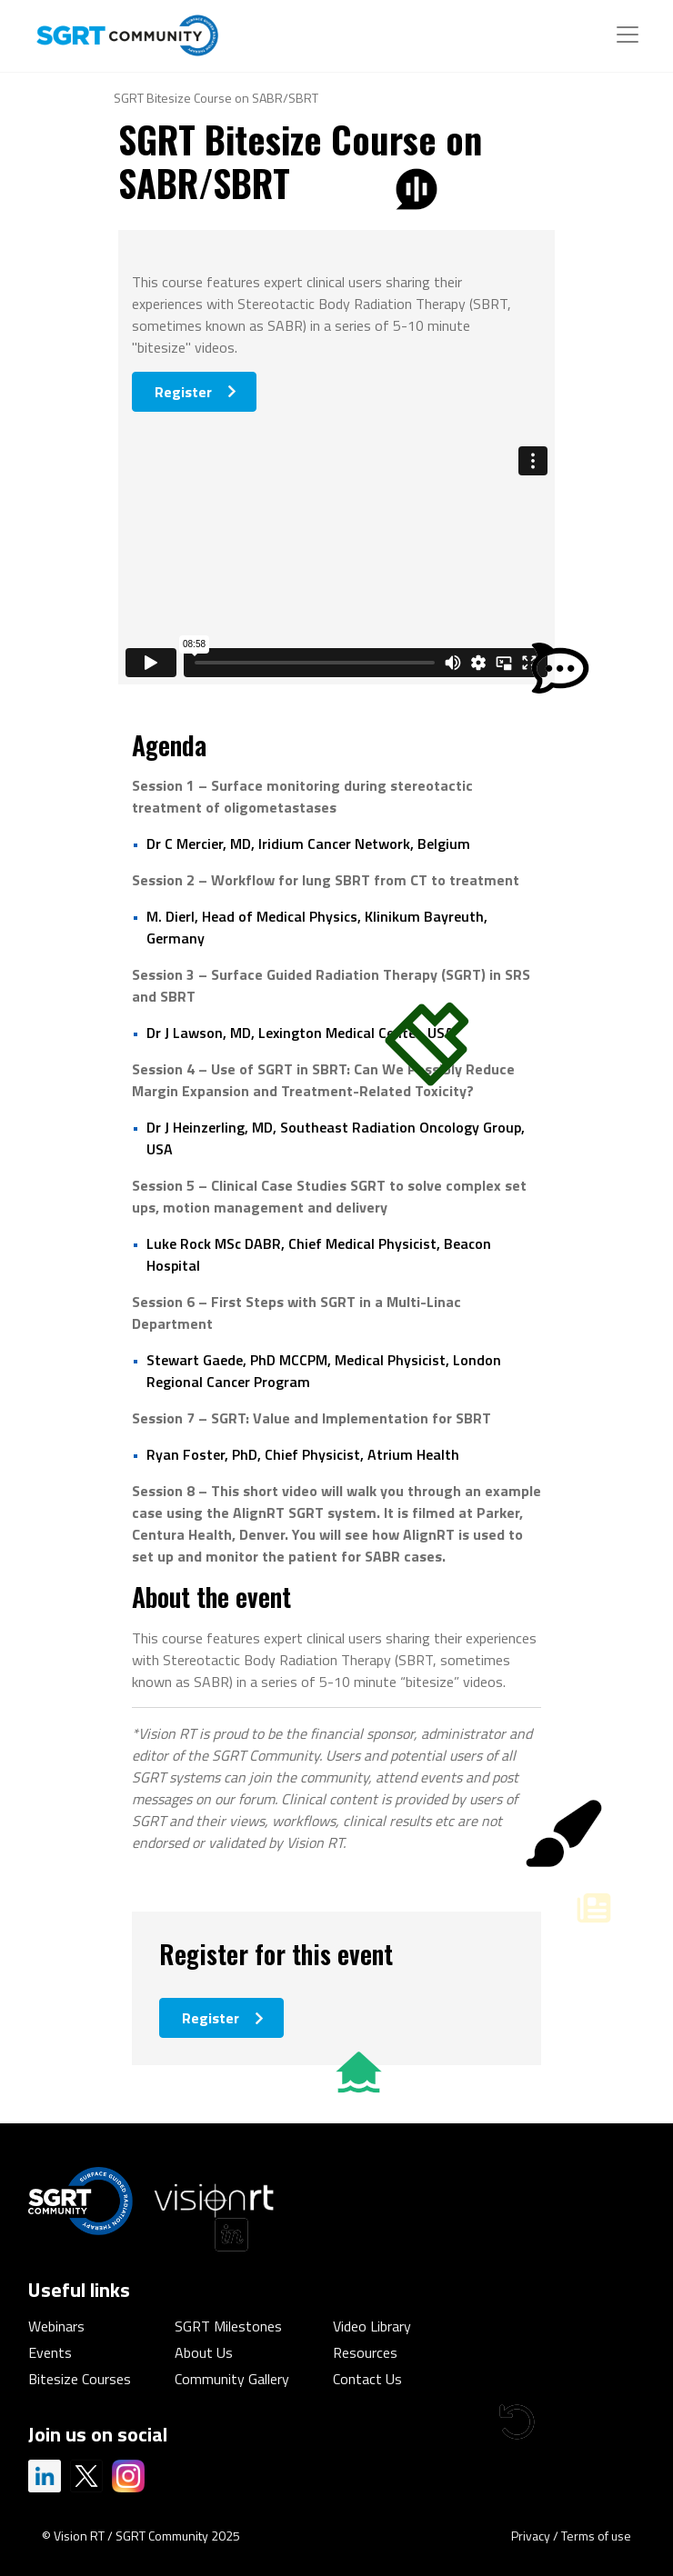 This screenshot has height=2576, width=673. I want to click on undo the last action, so click(517, 2421).